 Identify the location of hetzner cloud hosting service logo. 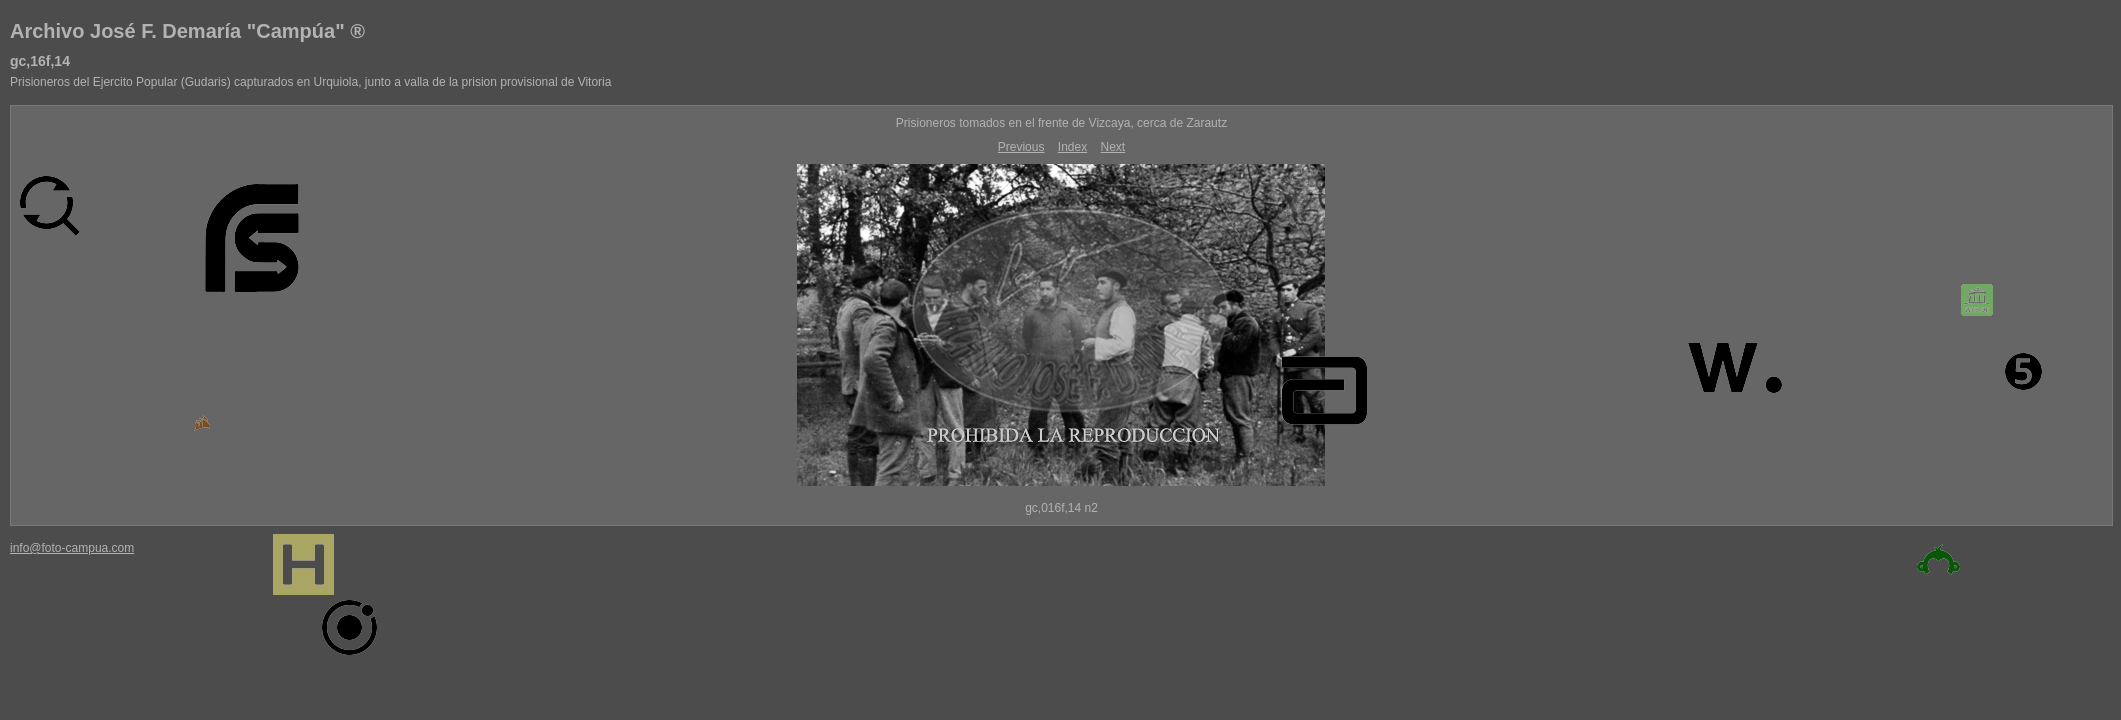
(303, 564).